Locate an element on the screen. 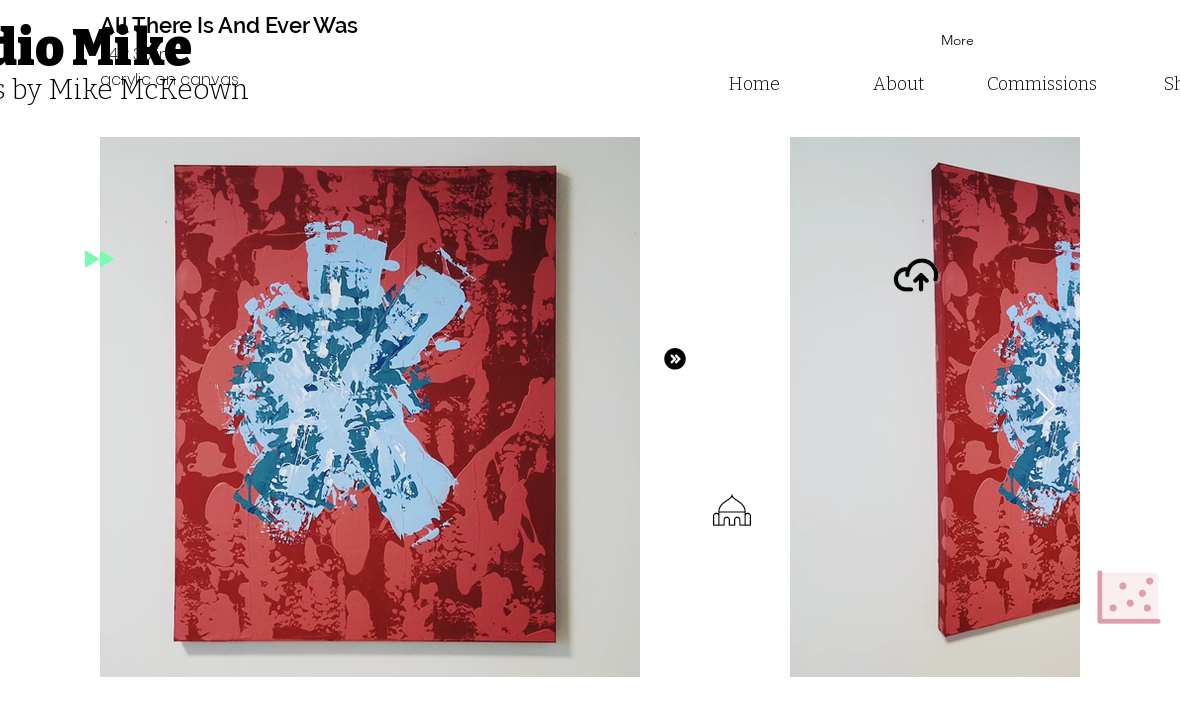 This screenshot has width=1180, height=720. find nearby mosques is located at coordinates (732, 512).